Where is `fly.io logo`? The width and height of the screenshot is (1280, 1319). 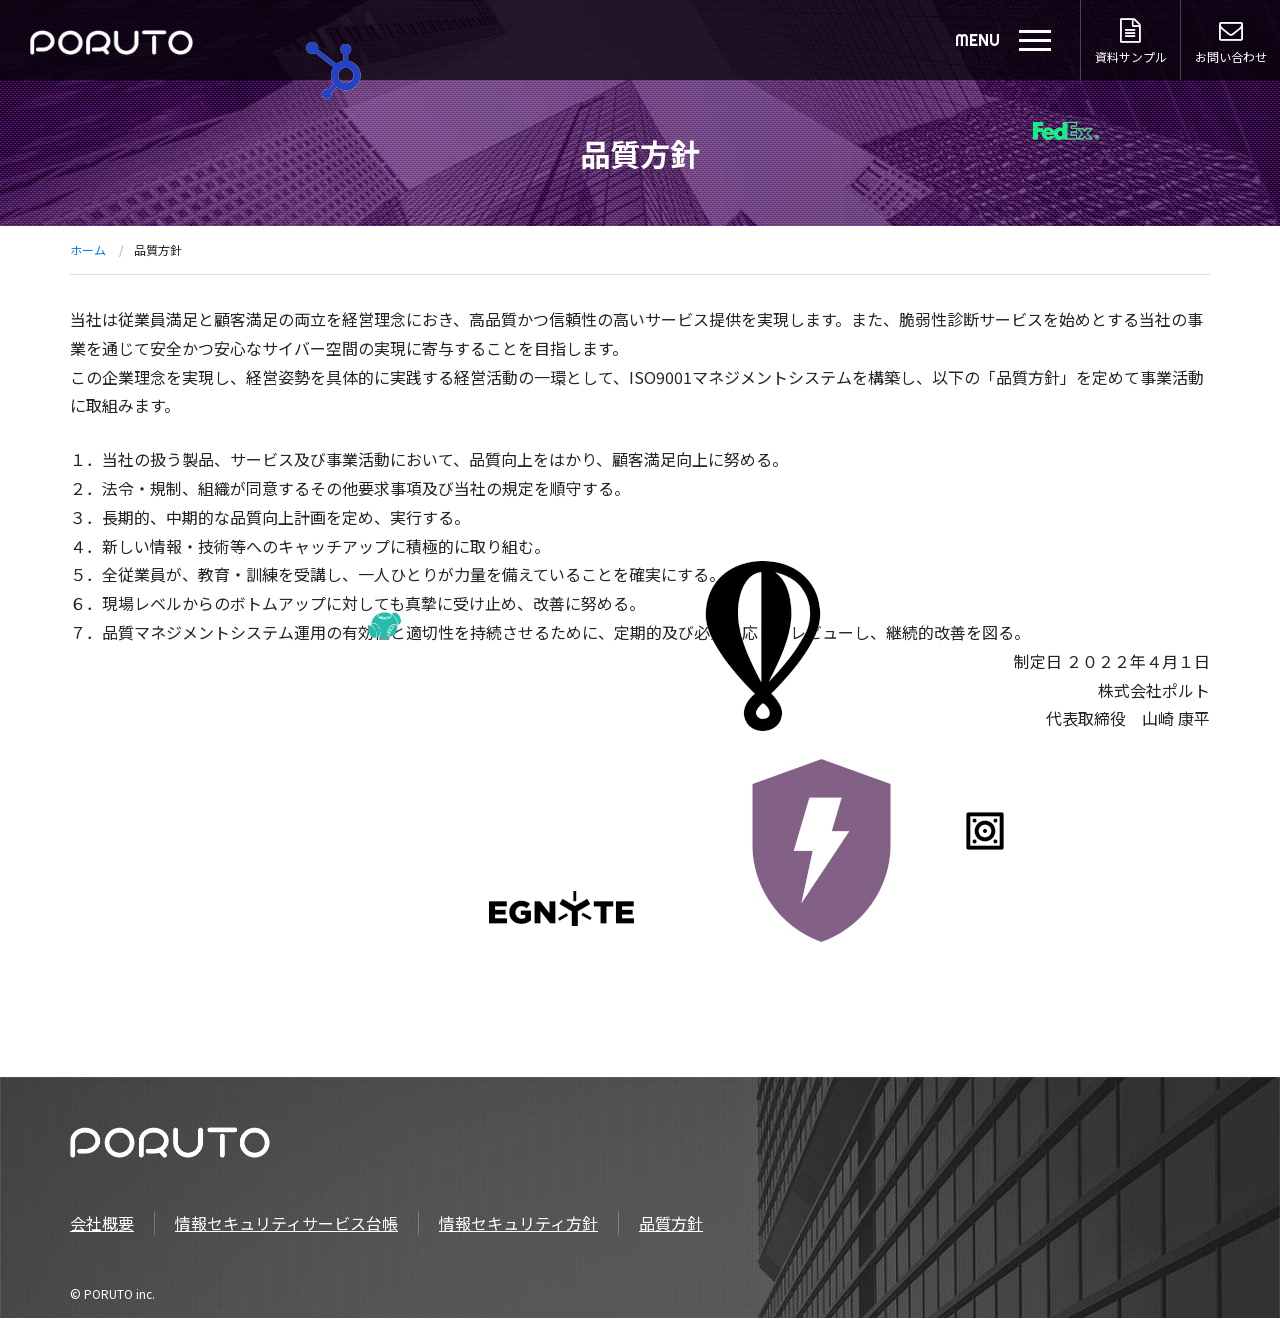 fly.io logo is located at coordinates (763, 646).